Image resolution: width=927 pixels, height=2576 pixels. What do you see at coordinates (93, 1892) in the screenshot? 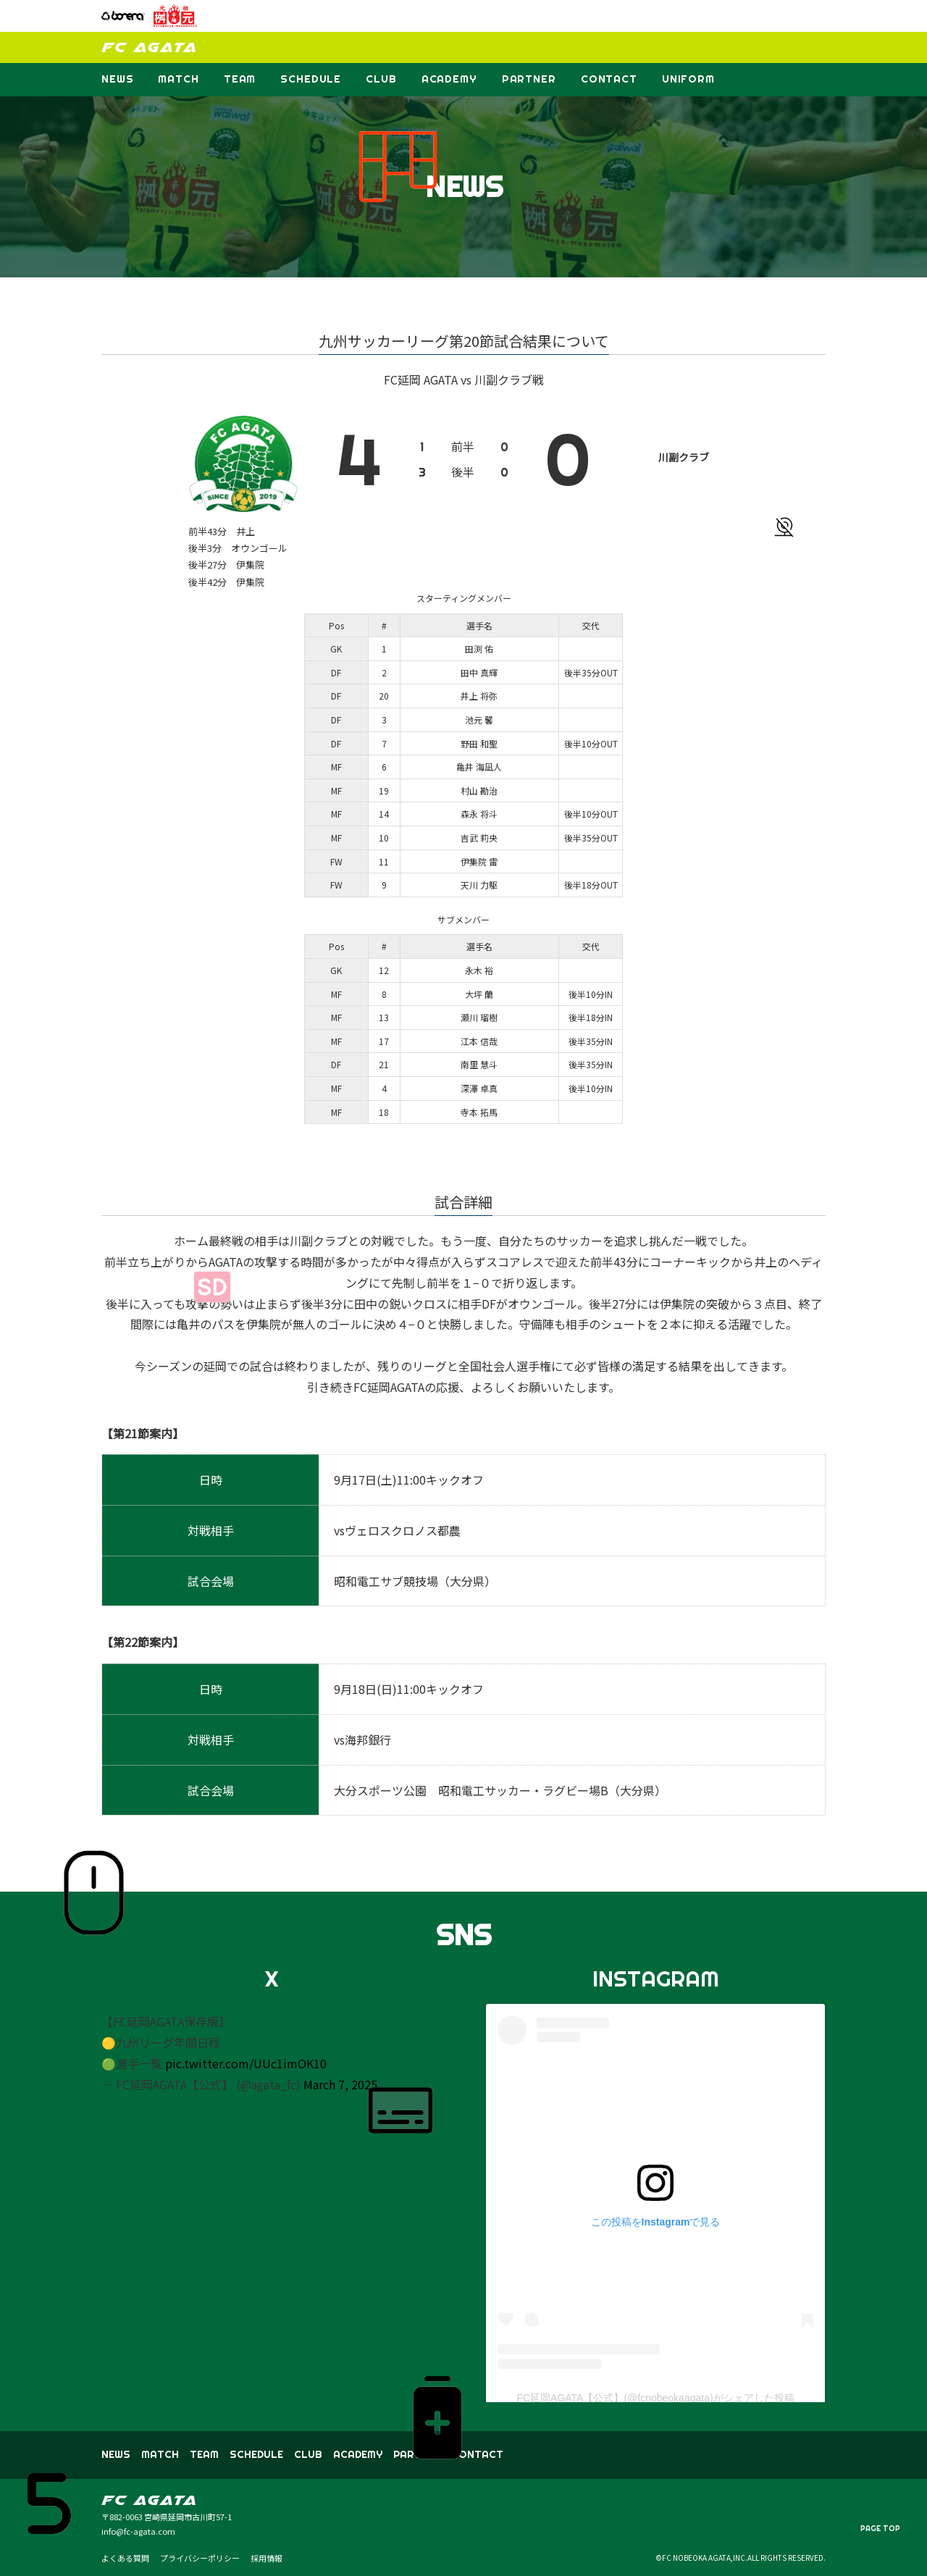
I see `mouse input device indicator` at bounding box center [93, 1892].